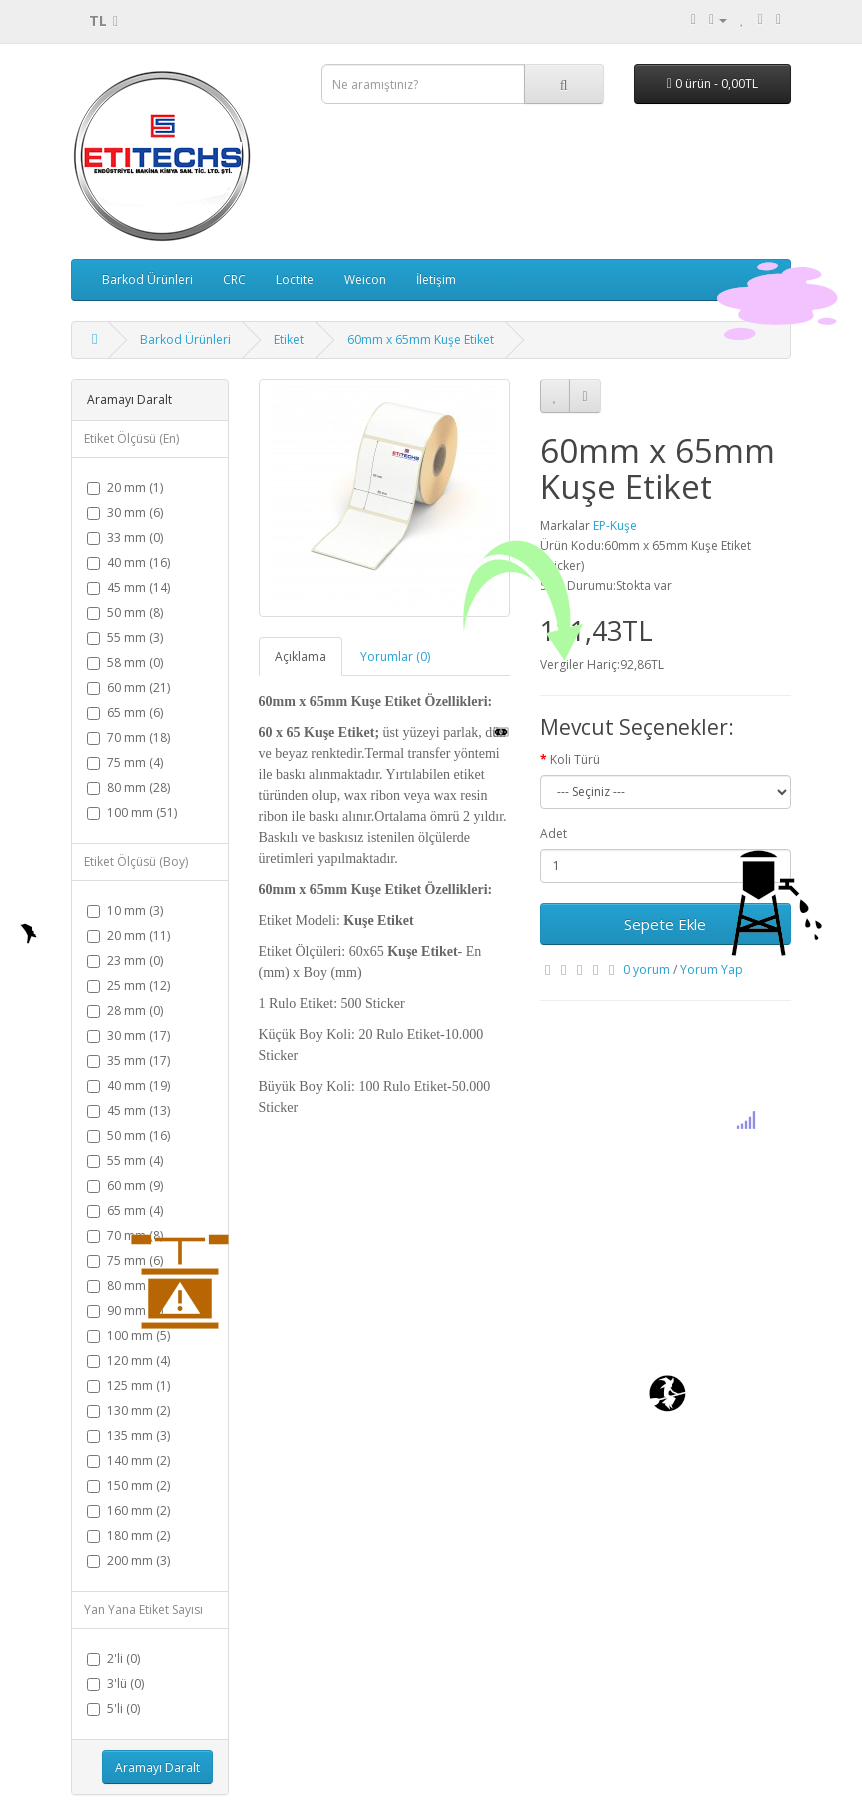  What do you see at coordinates (746, 1120) in the screenshot?
I see `indicates cellular or network signal strength` at bounding box center [746, 1120].